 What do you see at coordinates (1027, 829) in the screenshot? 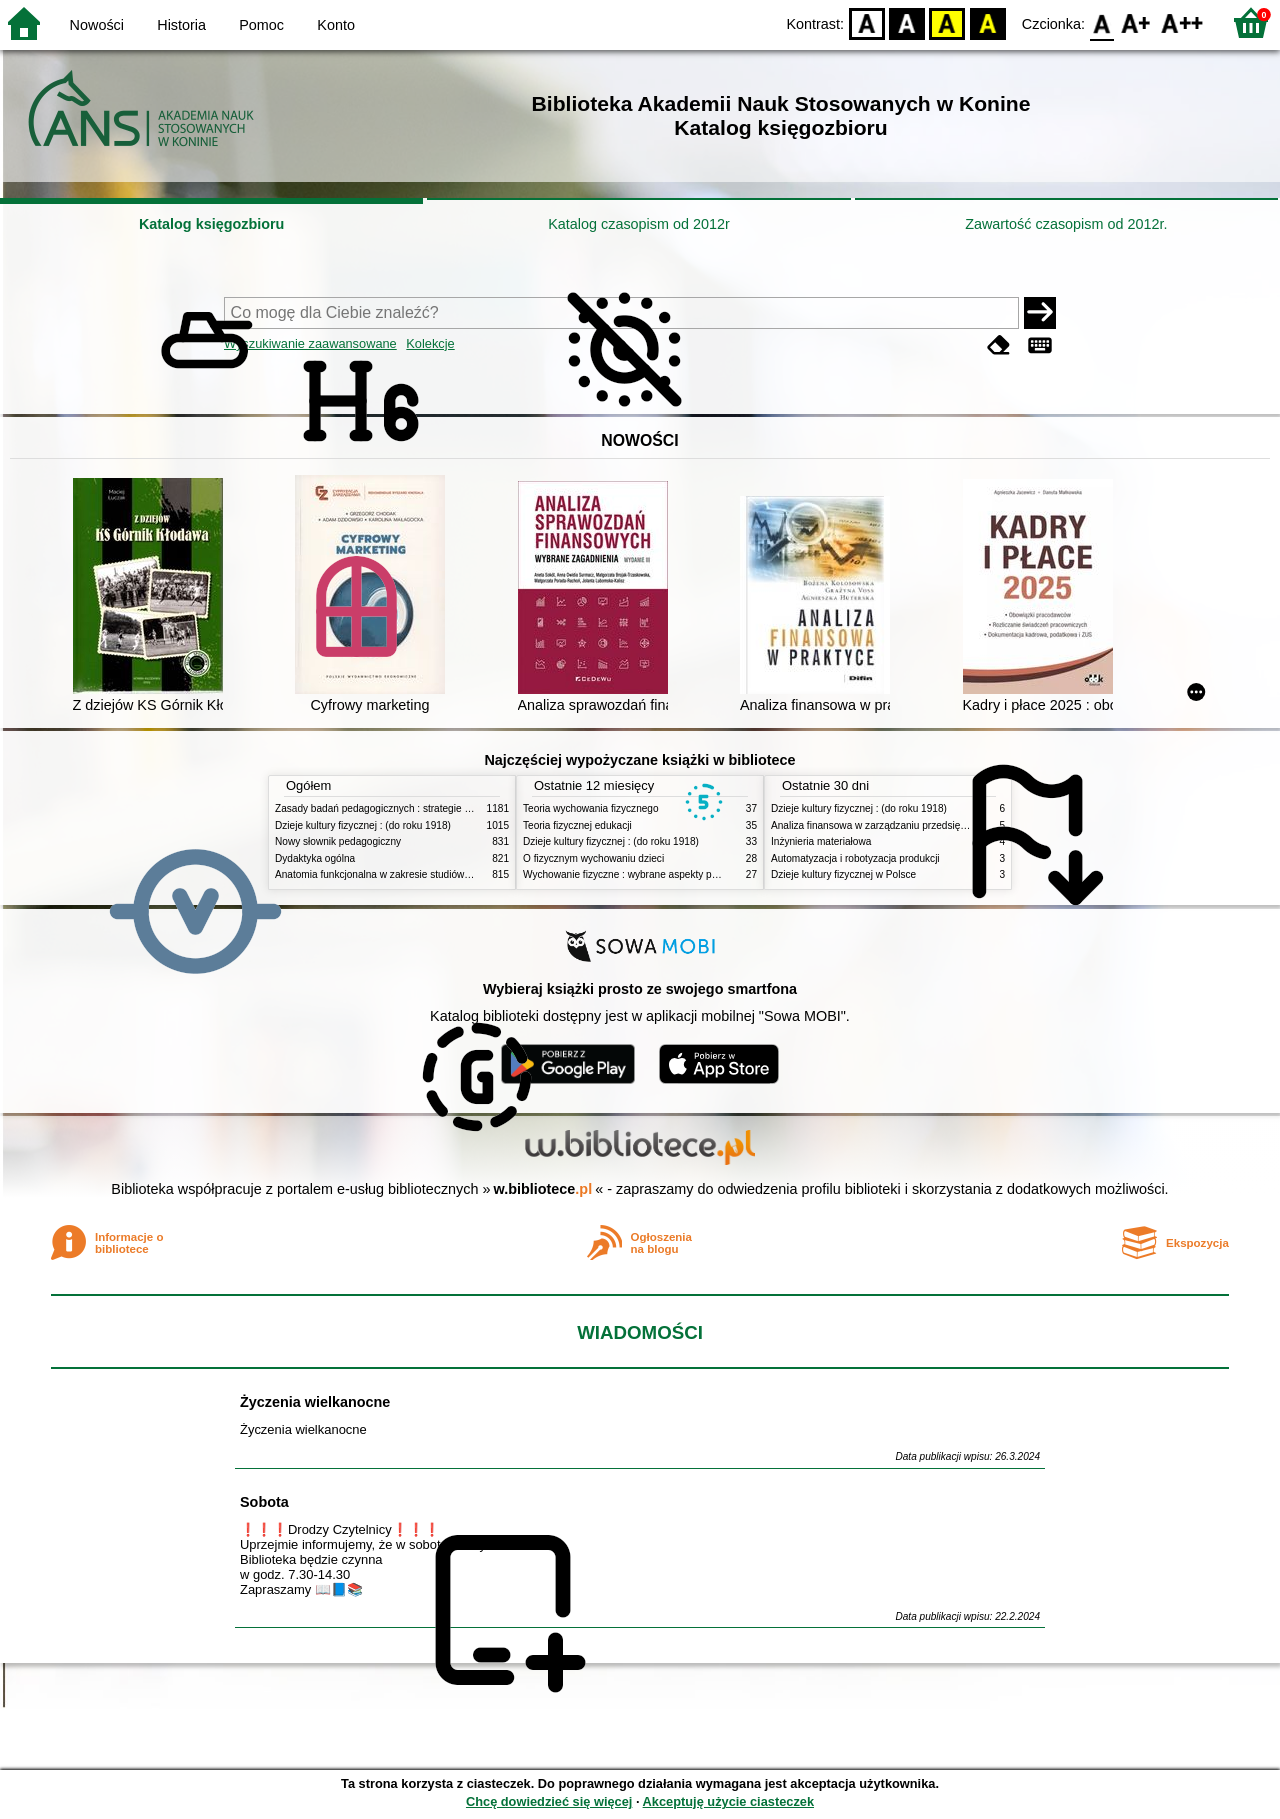
I see `lower priority or demote a flagged item` at bounding box center [1027, 829].